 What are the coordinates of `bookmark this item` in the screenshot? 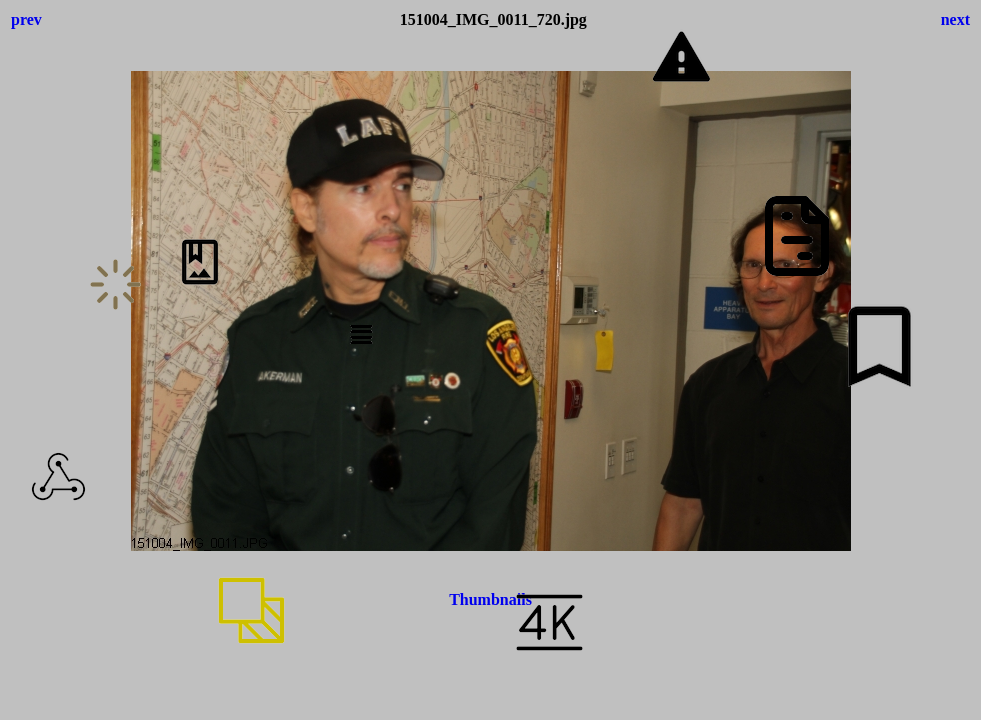 It's located at (879, 346).